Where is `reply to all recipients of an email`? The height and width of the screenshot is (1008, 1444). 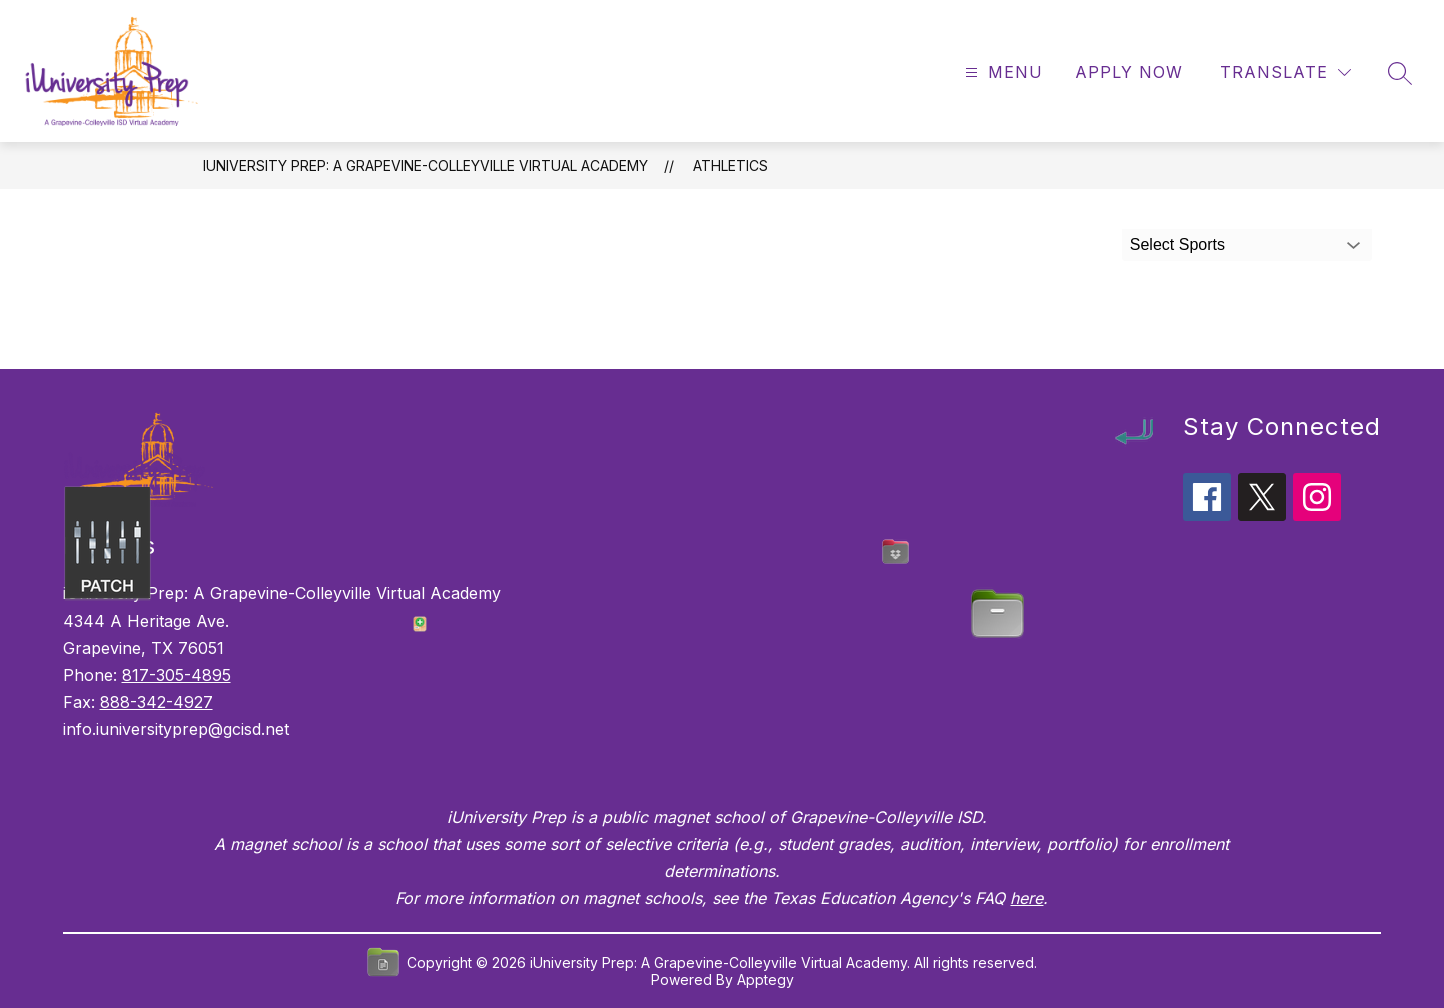
reply to all recipients of an email is located at coordinates (1133, 429).